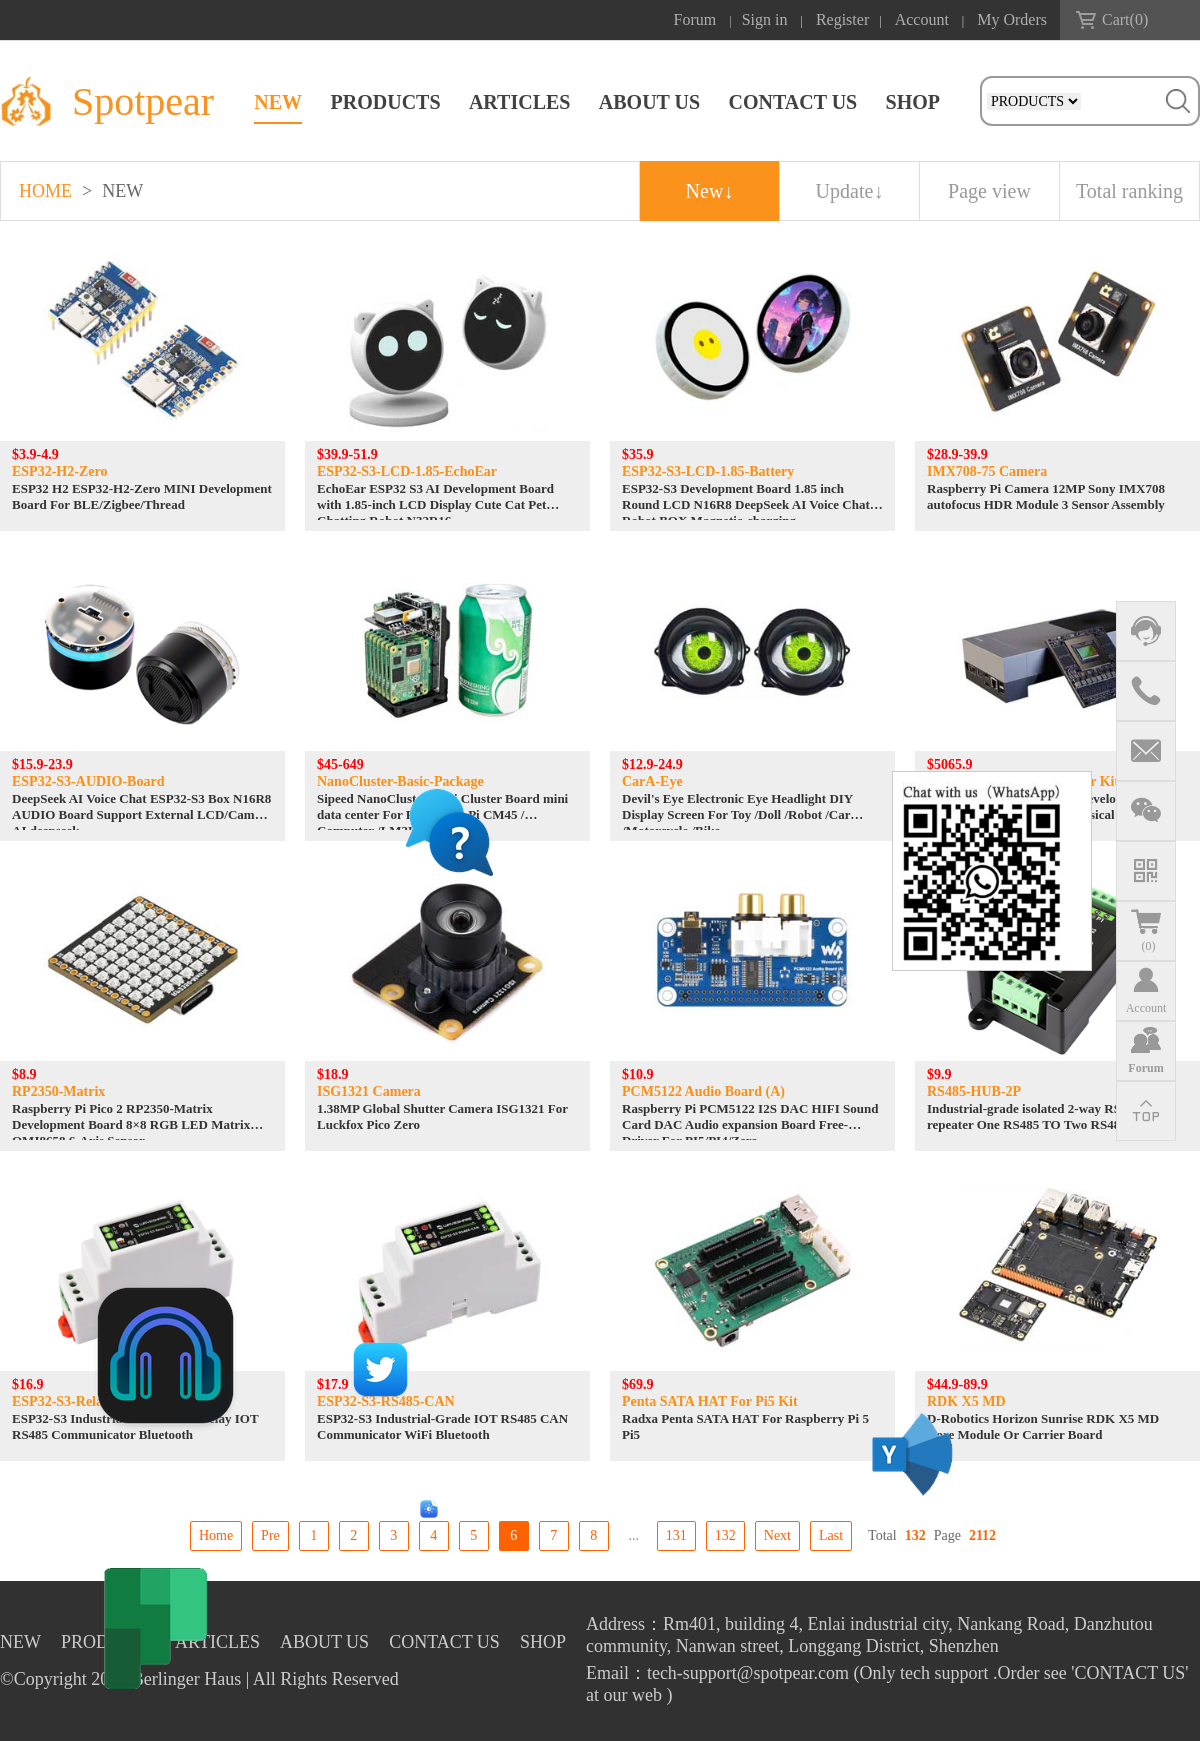  I want to click on open microsoft planner app, so click(155, 1628).